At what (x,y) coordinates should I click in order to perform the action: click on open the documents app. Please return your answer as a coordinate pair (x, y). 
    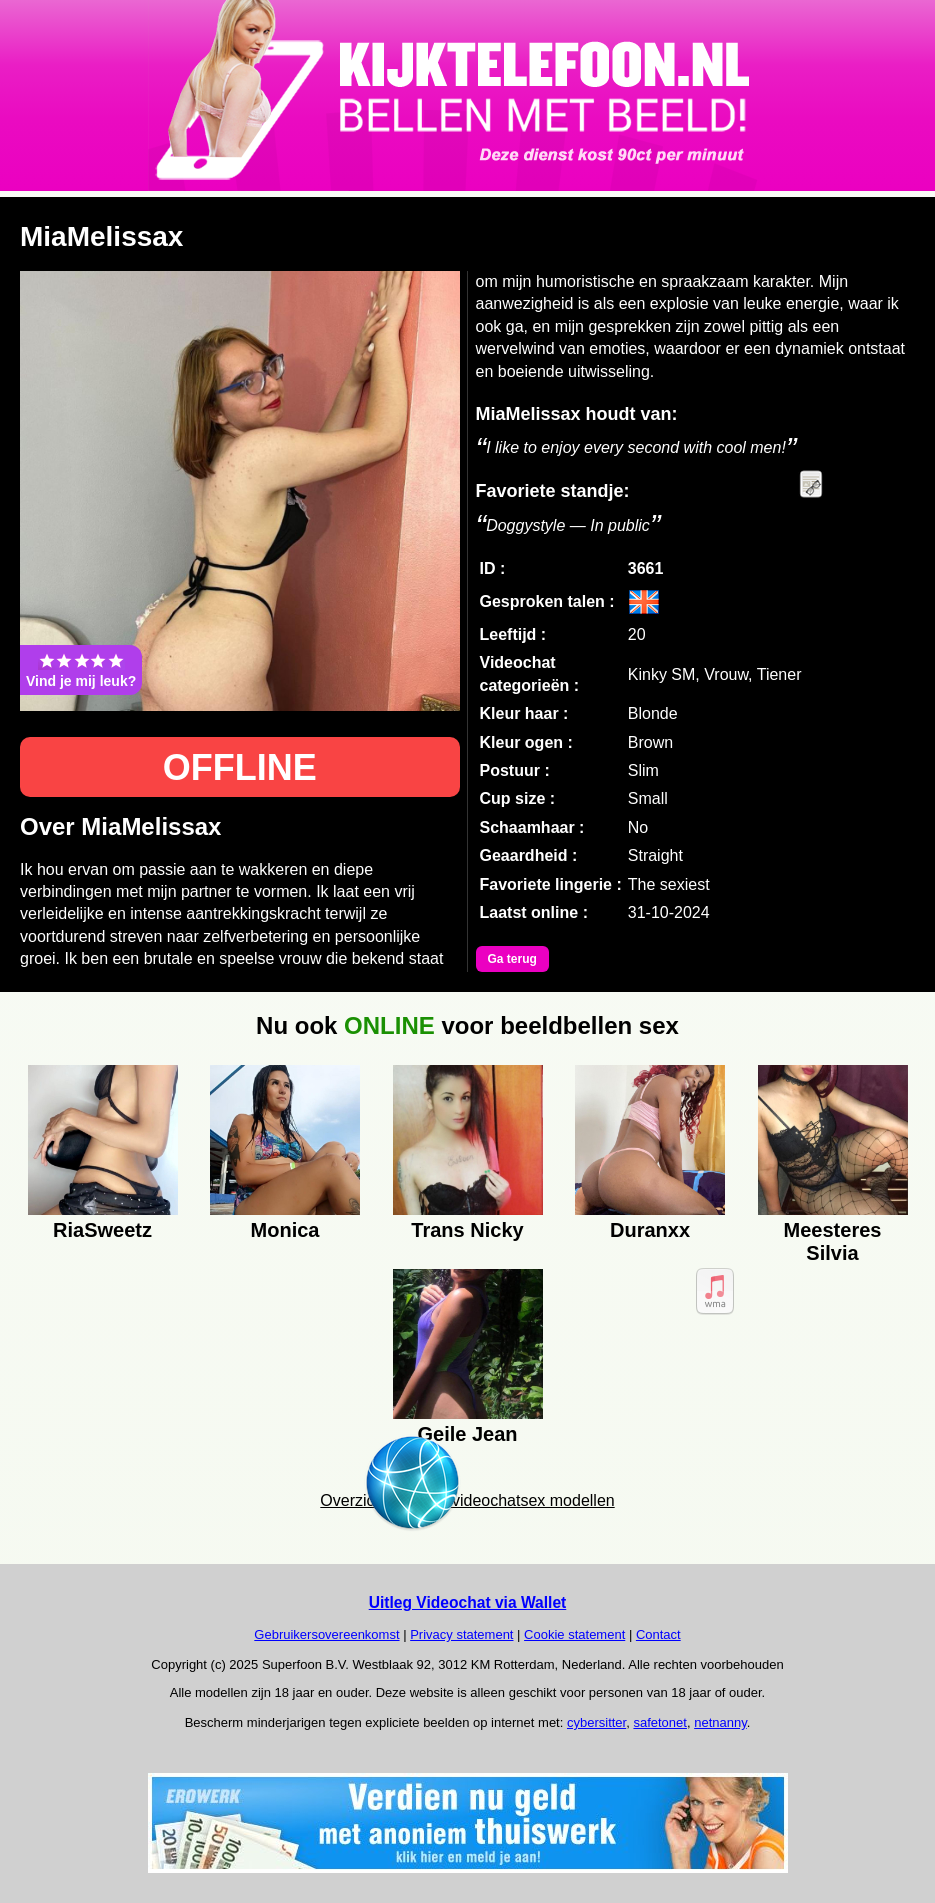
    Looking at the image, I should click on (811, 484).